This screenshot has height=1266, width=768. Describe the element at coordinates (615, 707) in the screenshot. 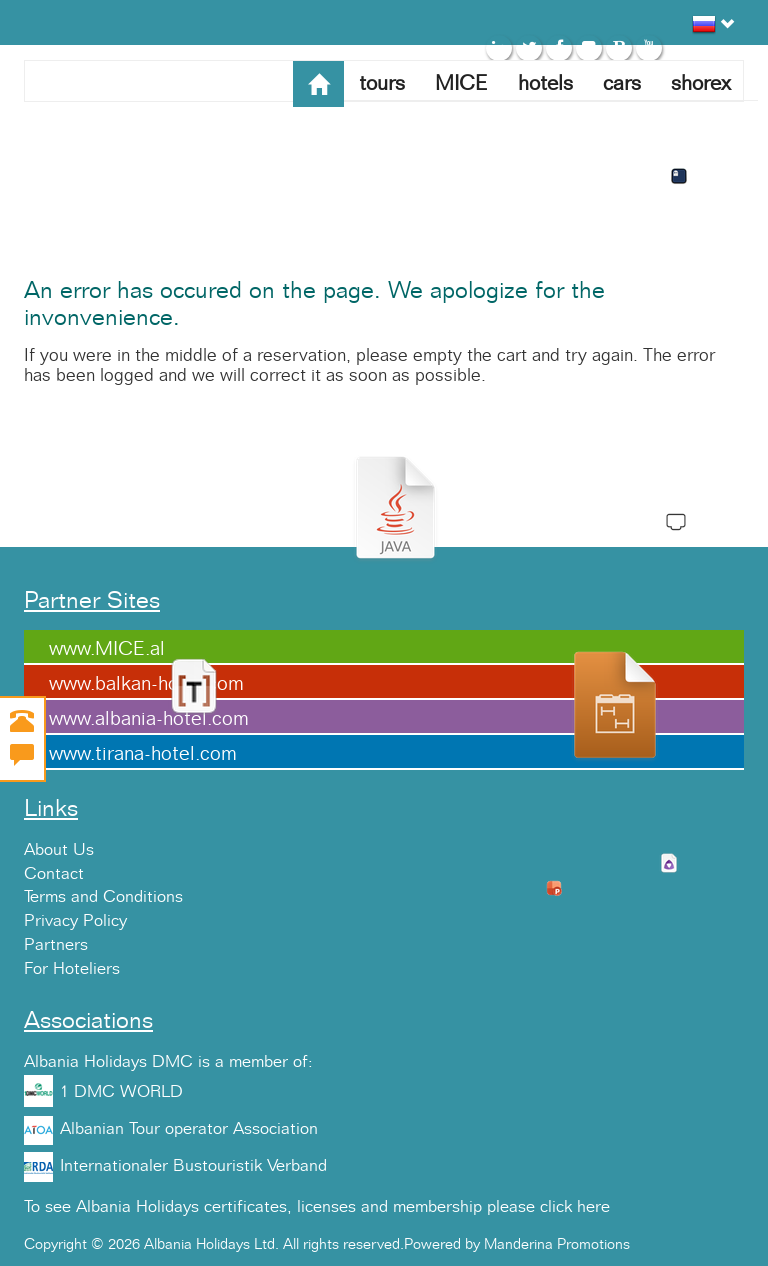

I see `a kplato project management file` at that location.